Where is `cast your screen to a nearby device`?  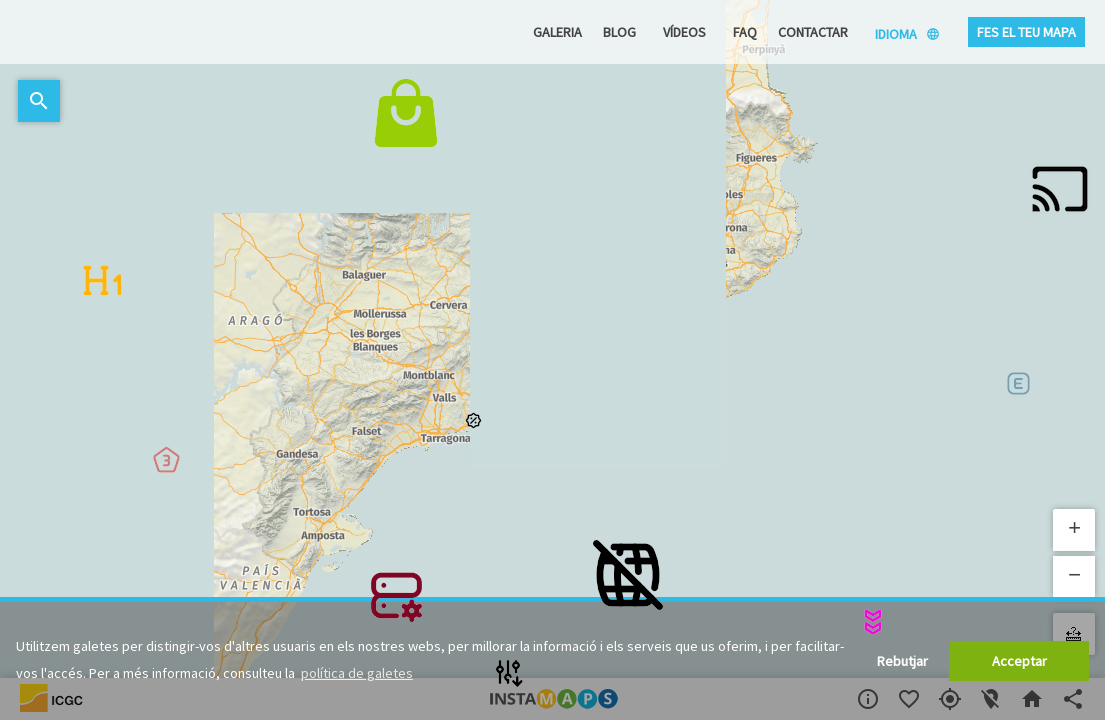
cast your screen to a nearby device is located at coordinates (1060, 189).